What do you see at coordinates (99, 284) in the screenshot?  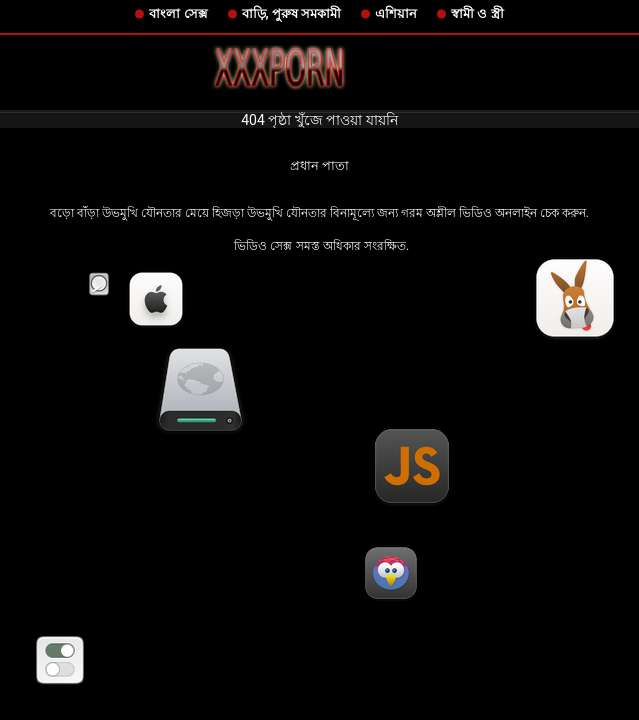 I see `open gnome disk utility application` at bounding box center [99, 284].